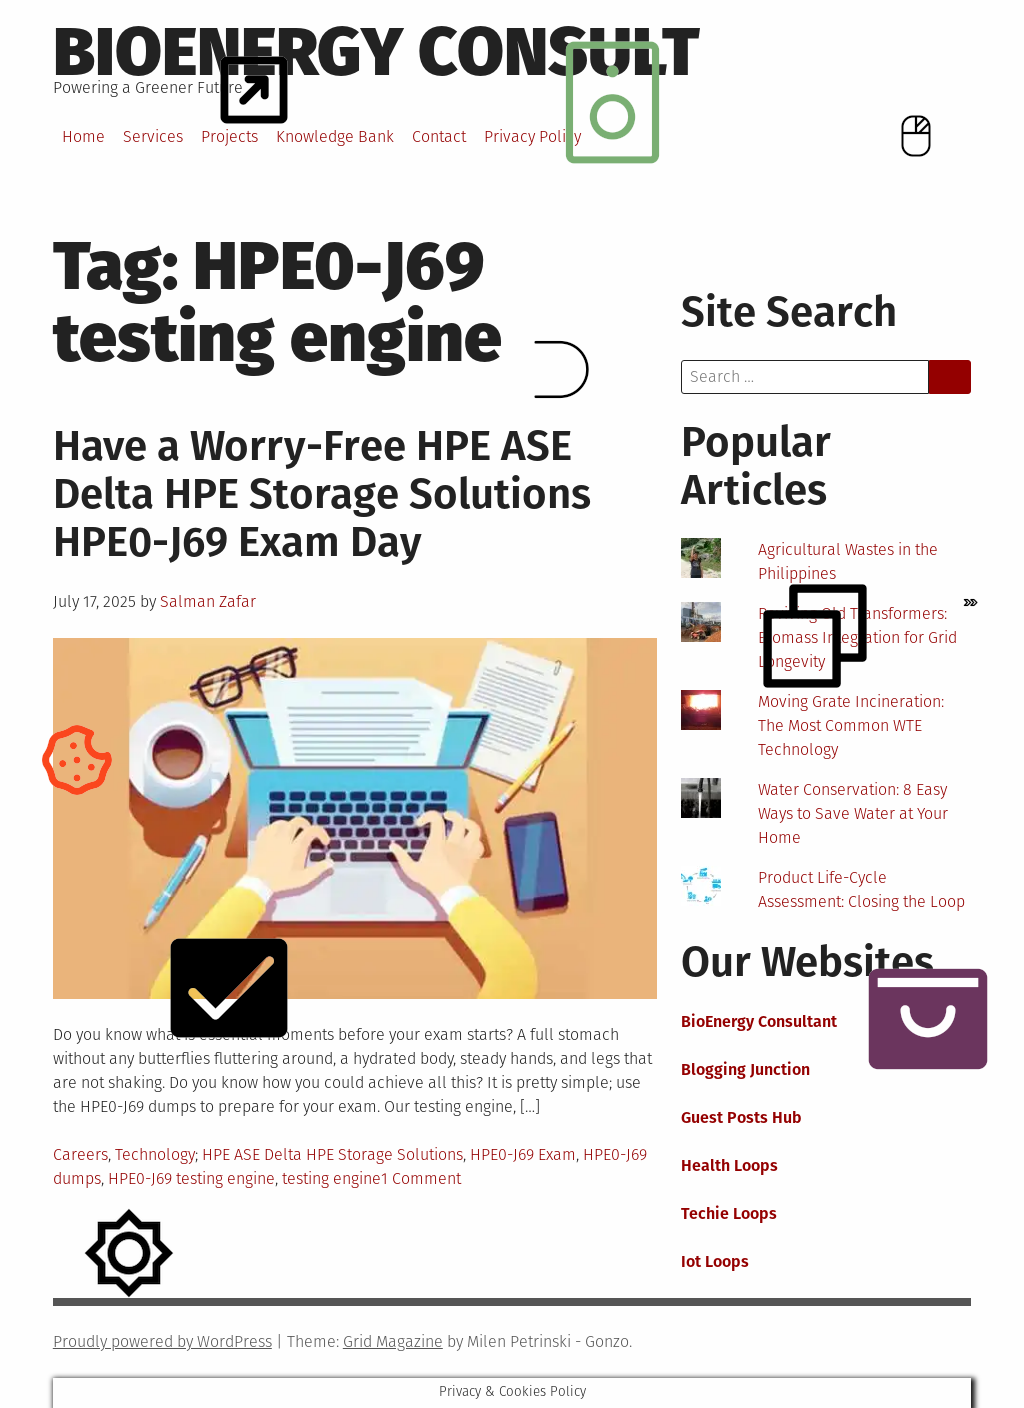 The width and height of the screenshot is (1024, 1408). Describe the element at coordinates (612, 102) in the screenshot. I see `adjust speaker or audio output settings` at that location.